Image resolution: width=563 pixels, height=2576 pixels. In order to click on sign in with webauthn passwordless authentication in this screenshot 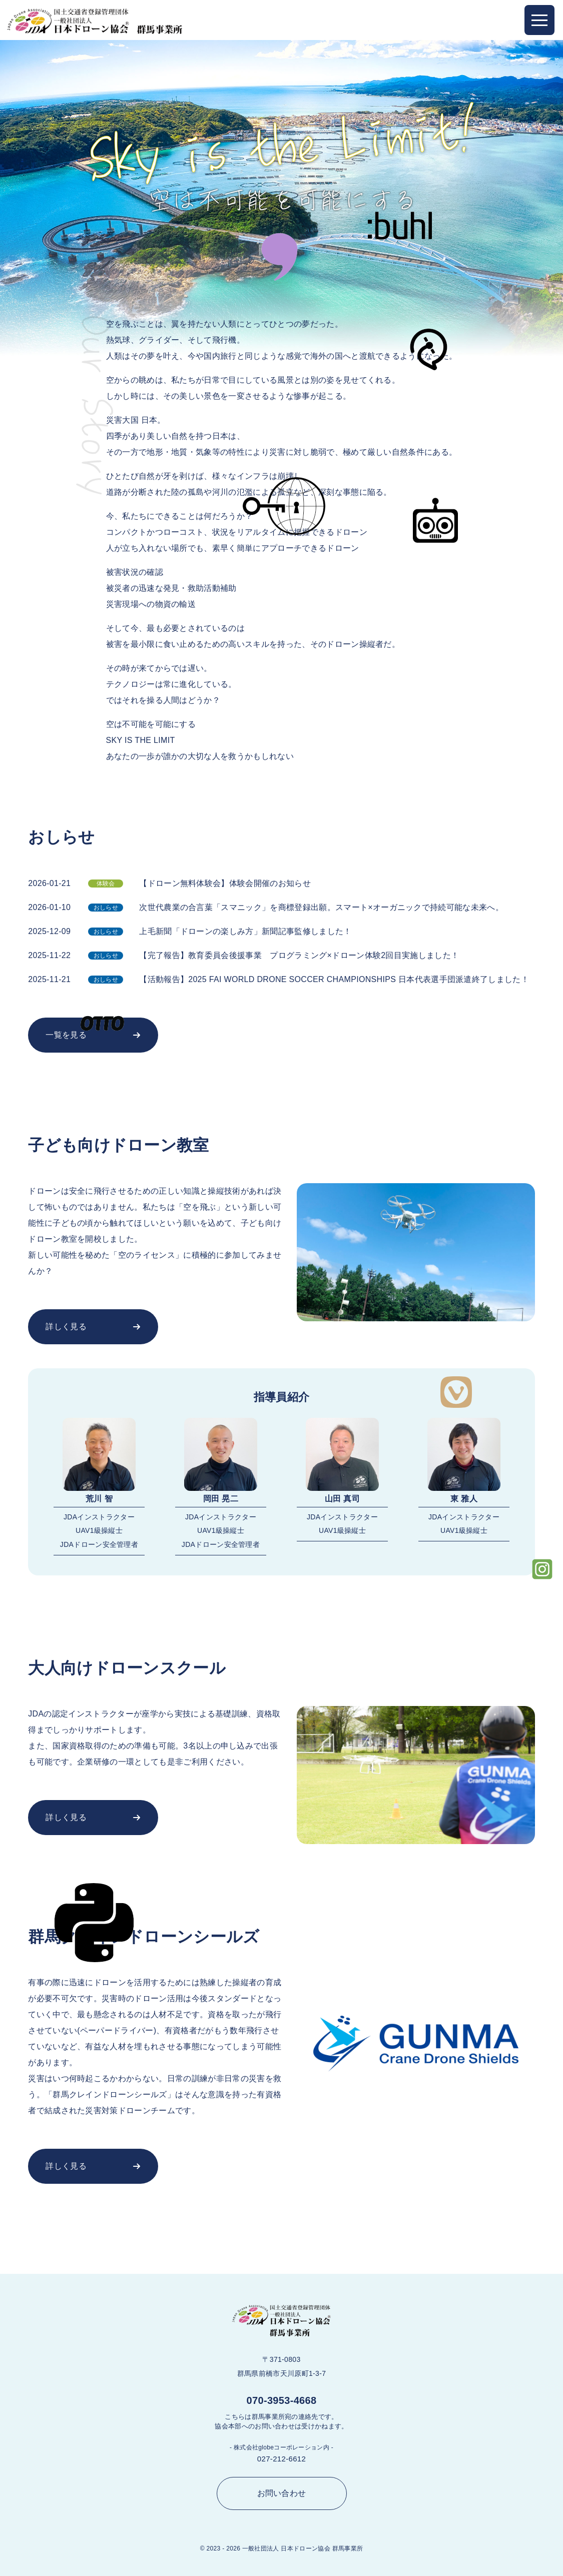, I will do `click(284, 506)`.